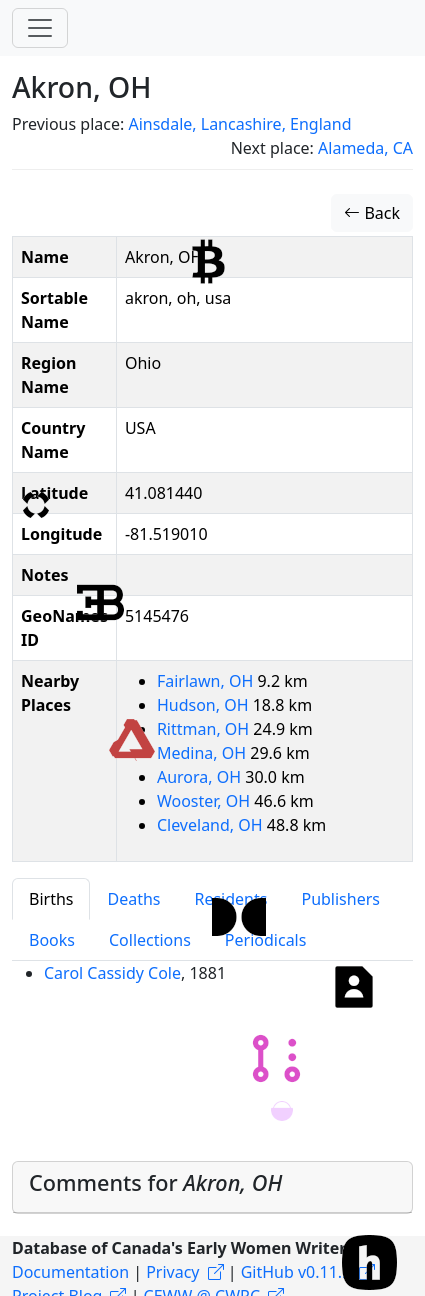 This screenshot has width=425, height=1296. What do you see at coordinates (354, 987) in the screenshot?
I see `view user profile document` at bounding box center [354, 987].